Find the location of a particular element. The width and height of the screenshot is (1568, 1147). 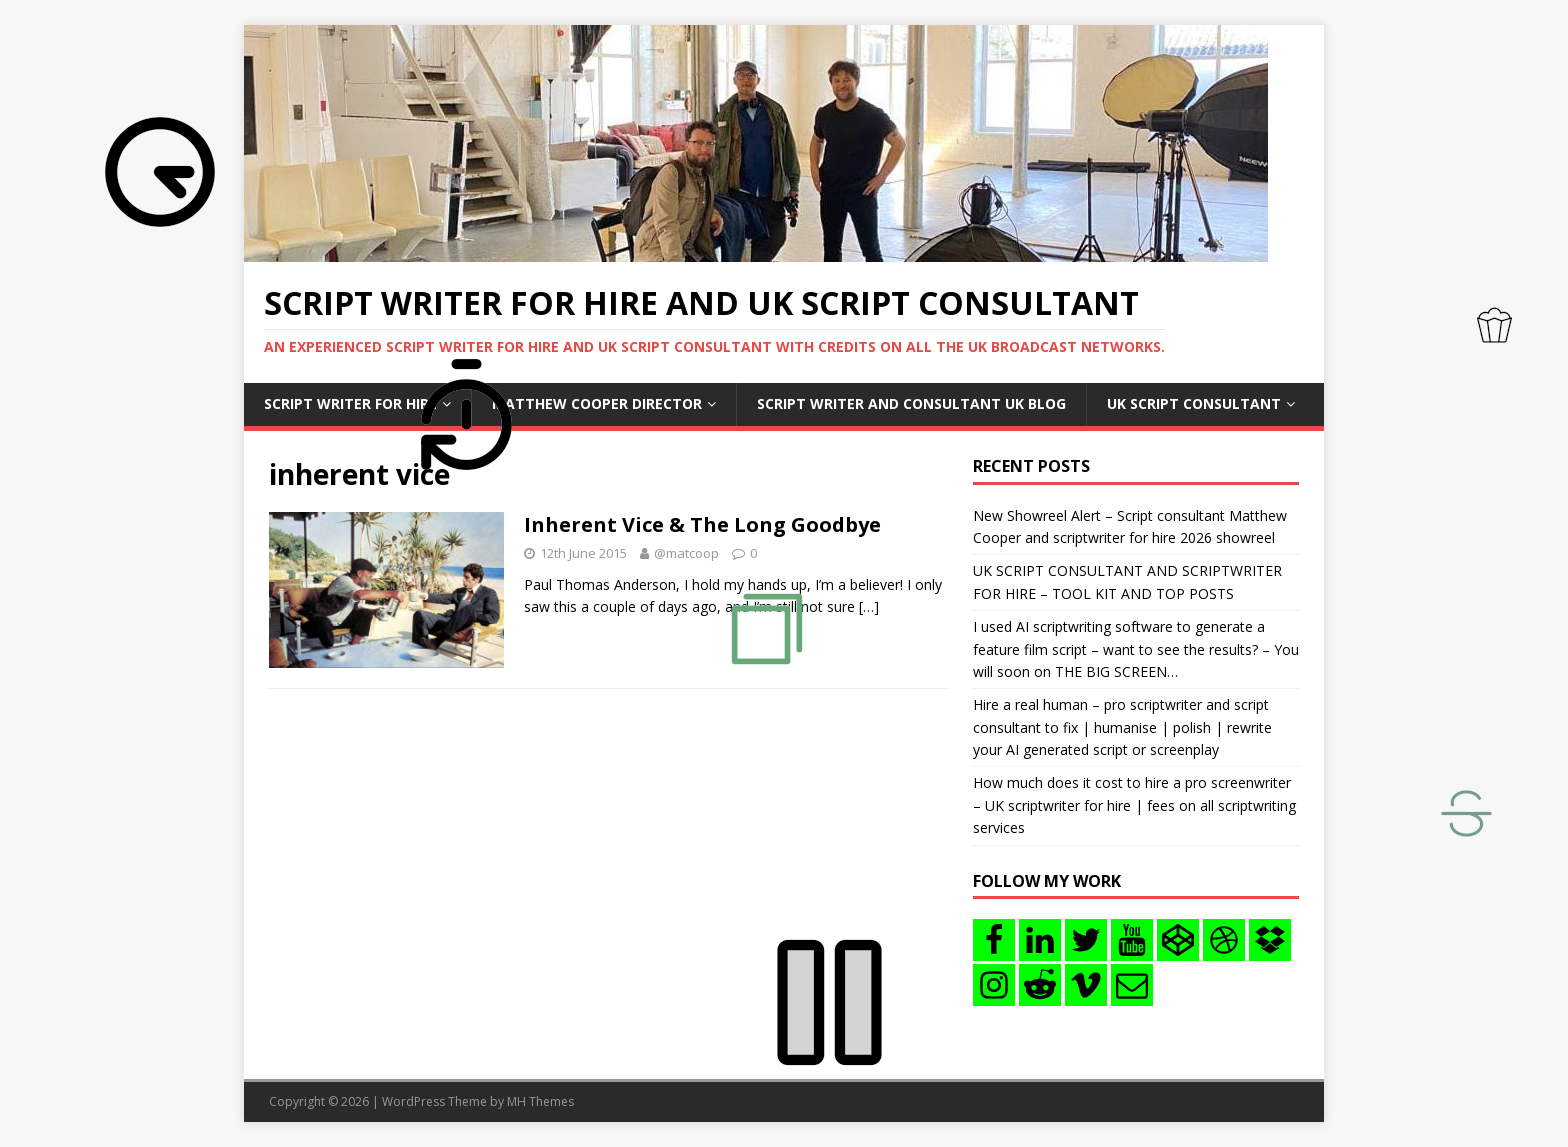

switch to column layout view is located at coordinates (829, 1002).